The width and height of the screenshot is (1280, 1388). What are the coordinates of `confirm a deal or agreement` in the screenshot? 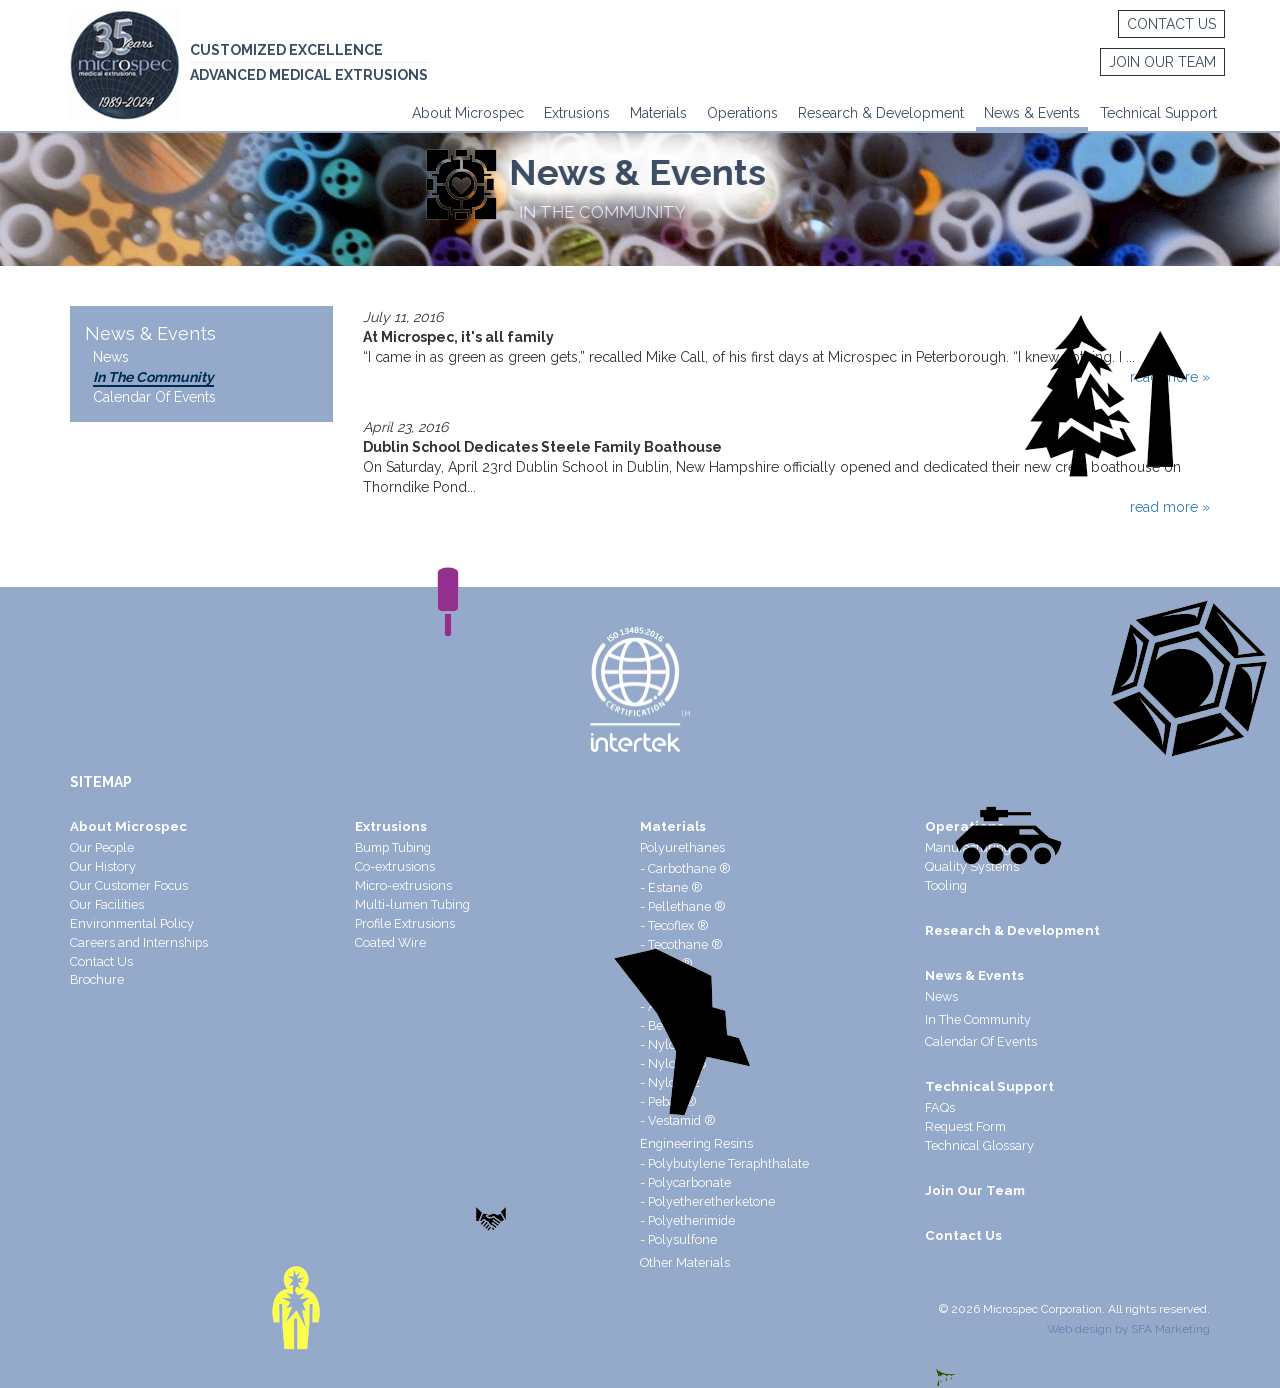 It's located at (491, 1219).